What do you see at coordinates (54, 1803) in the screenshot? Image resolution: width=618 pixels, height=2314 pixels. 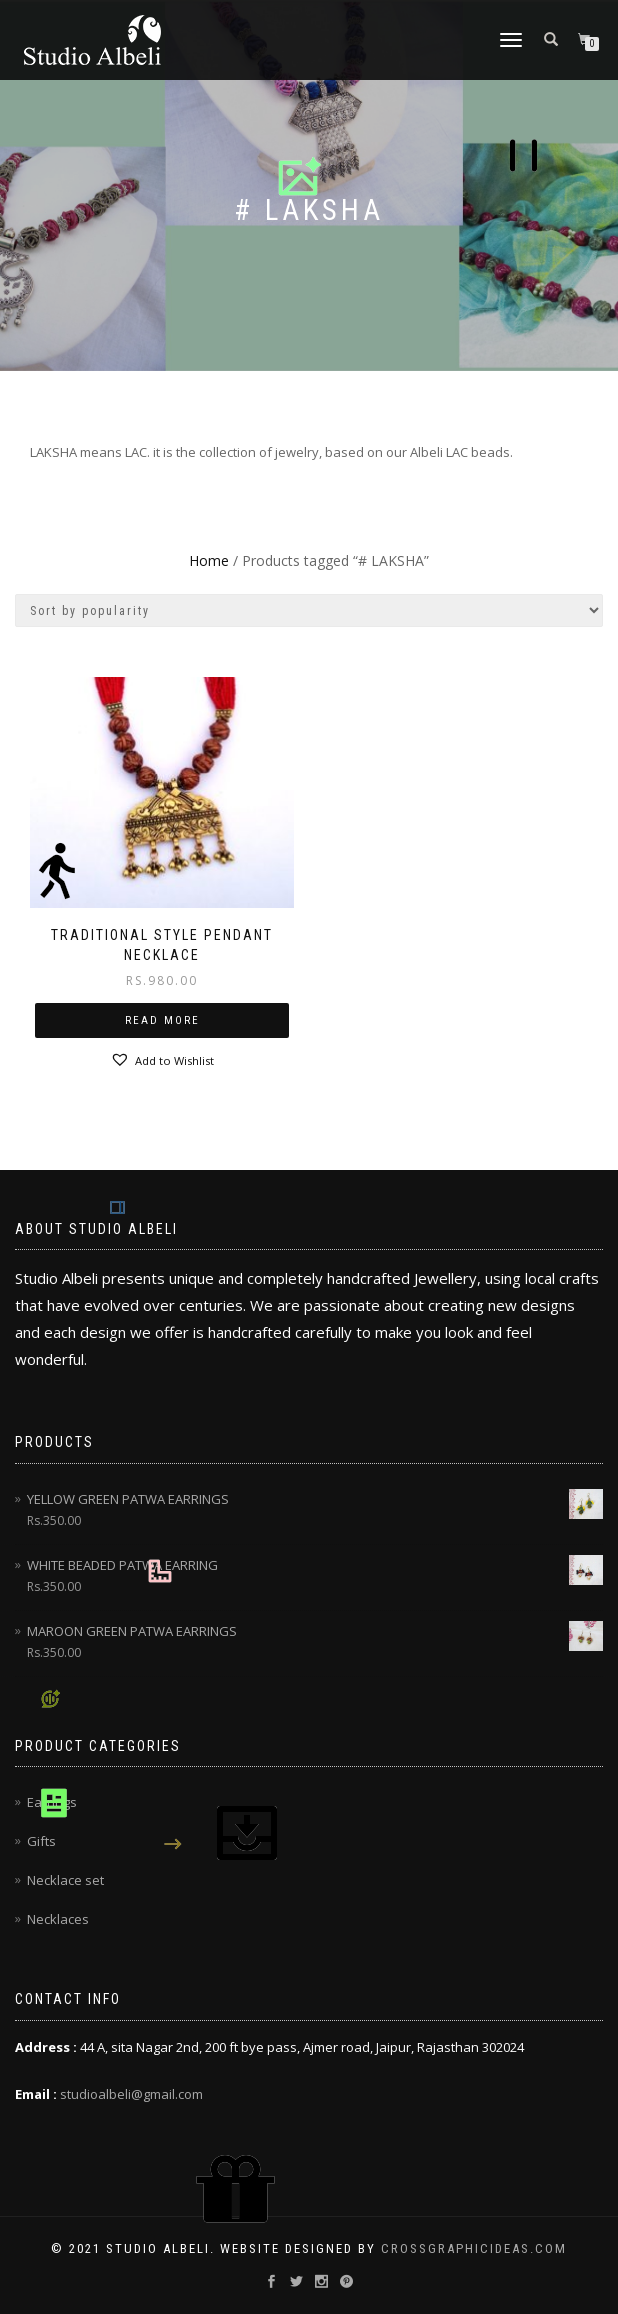 I see `view article or document` at bounding box center [54, 1803].